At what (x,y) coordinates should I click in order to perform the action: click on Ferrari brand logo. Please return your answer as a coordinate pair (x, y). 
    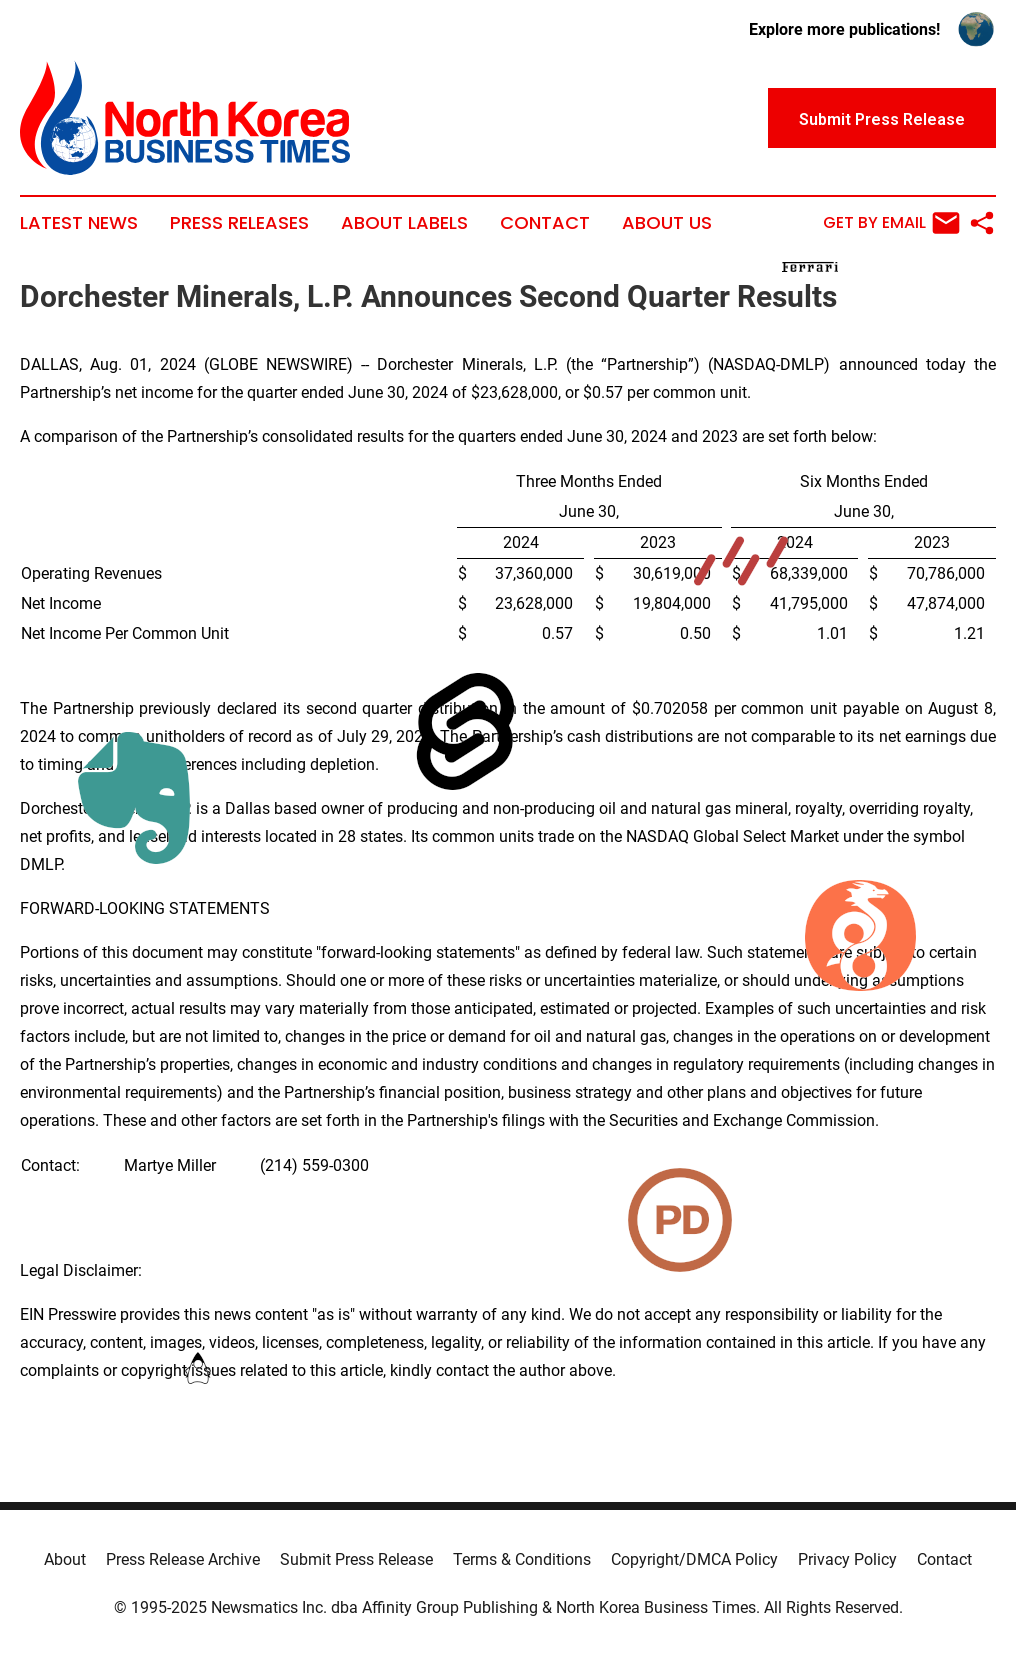
    Looking at the image, I should click on (810, 267).